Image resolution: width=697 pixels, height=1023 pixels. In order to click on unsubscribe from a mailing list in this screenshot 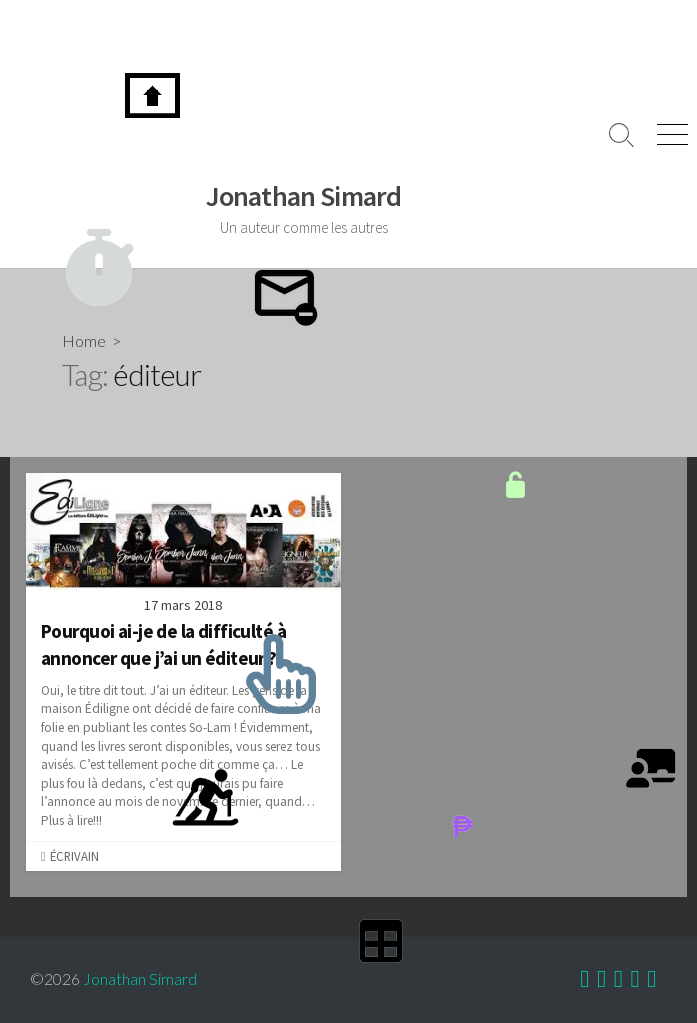, I will do `click(284, 299)`.